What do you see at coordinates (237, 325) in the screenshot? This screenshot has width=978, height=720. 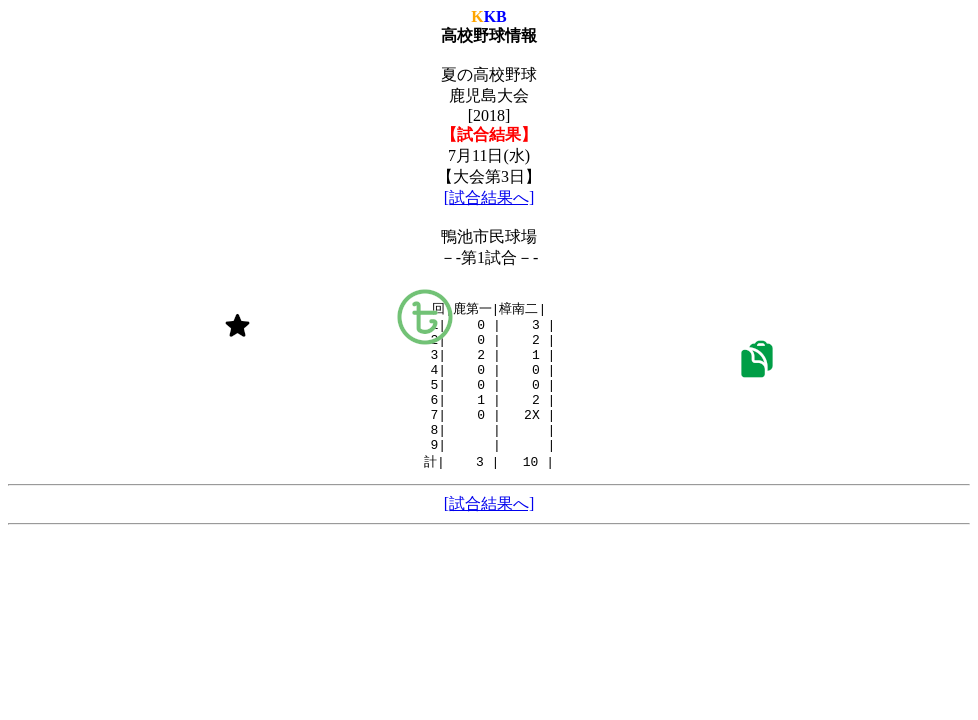 I see `add to favorites` at bounding box center [237, 325].